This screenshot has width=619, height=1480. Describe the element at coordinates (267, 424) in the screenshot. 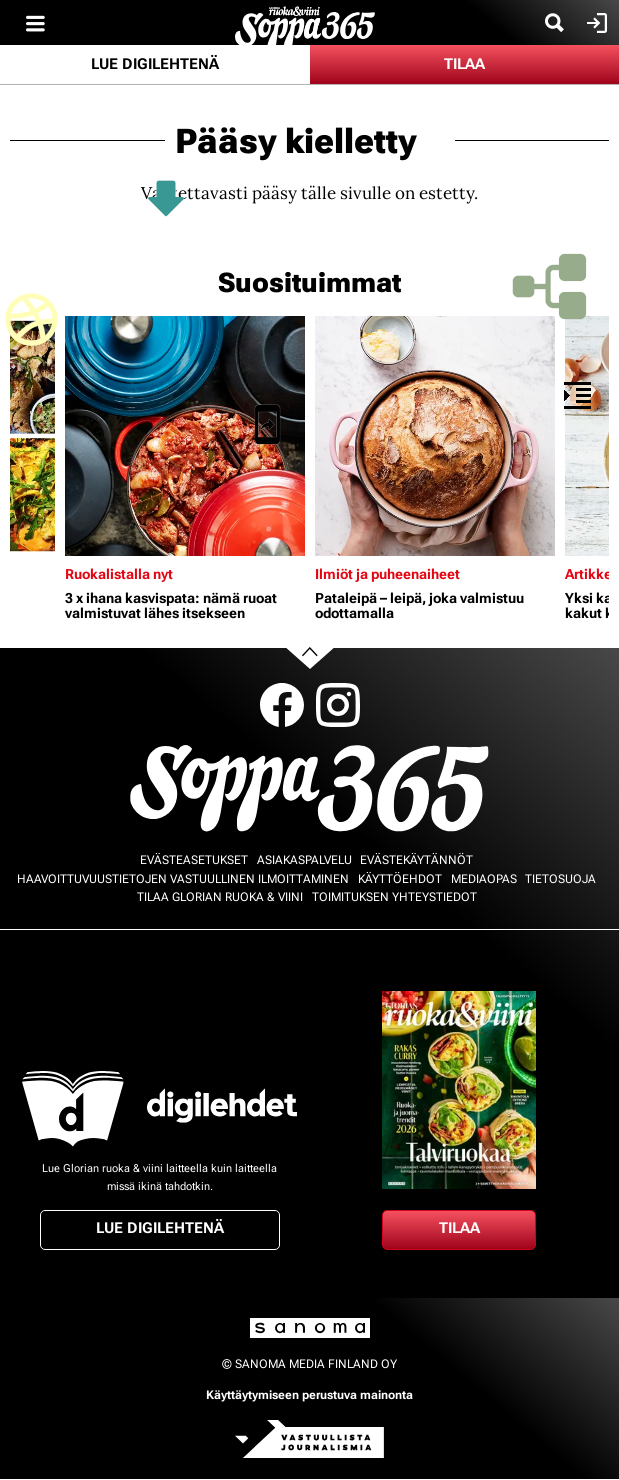

I see `share your mobile screen with others` at that location.